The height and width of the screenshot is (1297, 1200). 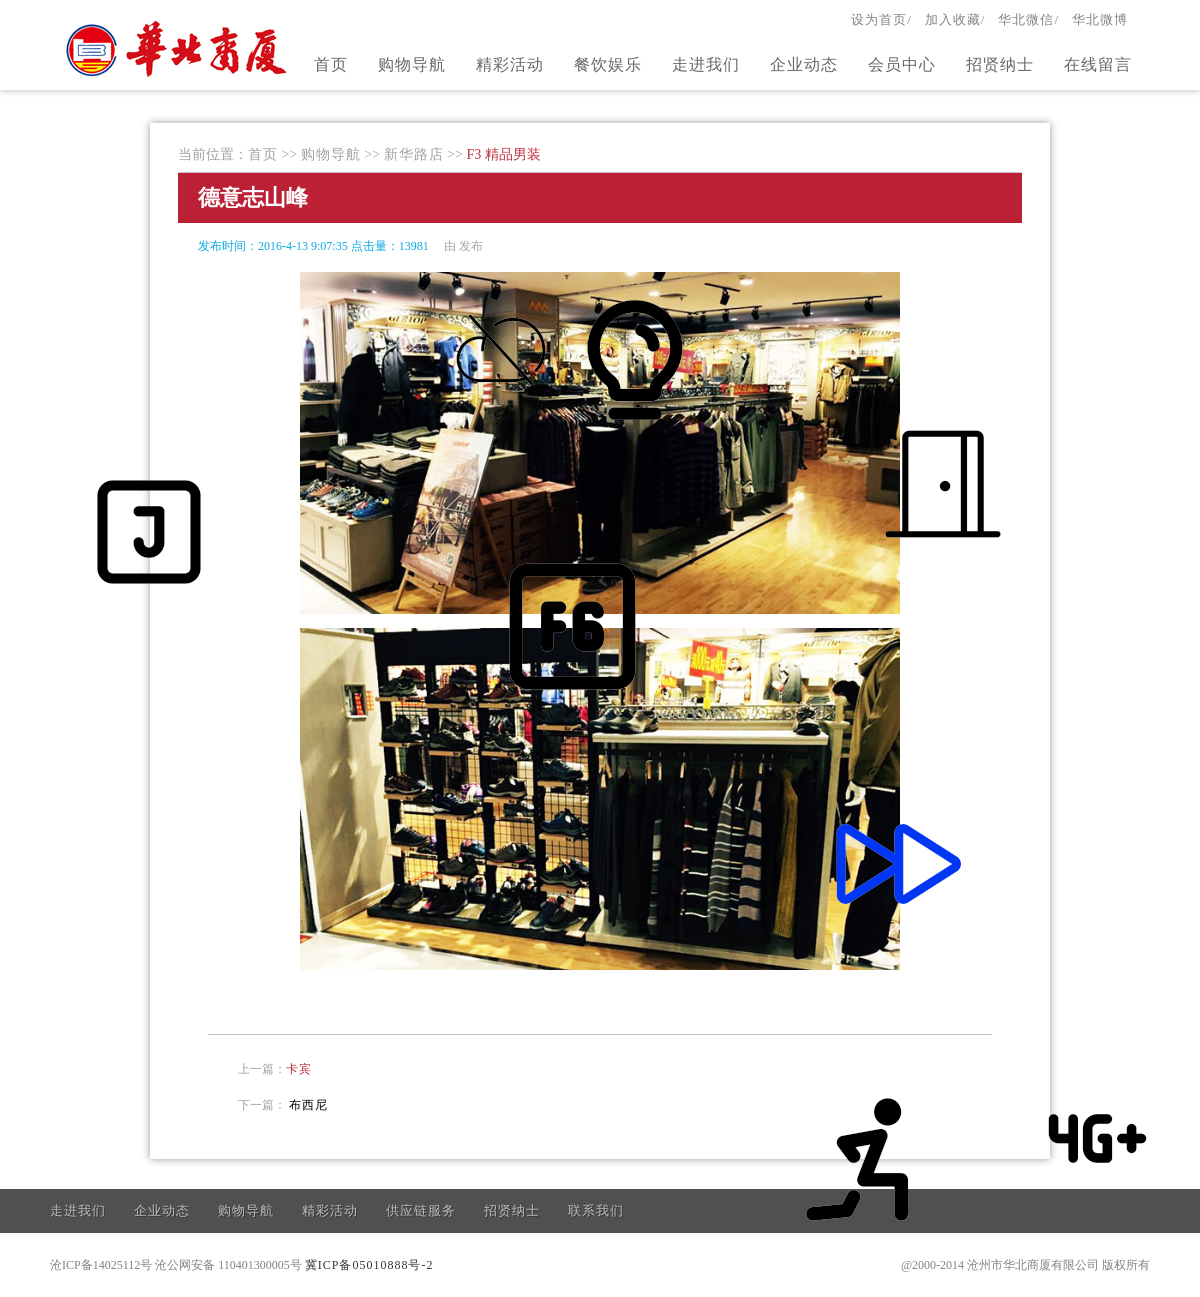 What do you see at coordinates (501, 350) in the screenshot?
I see `cloud storage unavailable or offline` at bounding box center [501, 350].